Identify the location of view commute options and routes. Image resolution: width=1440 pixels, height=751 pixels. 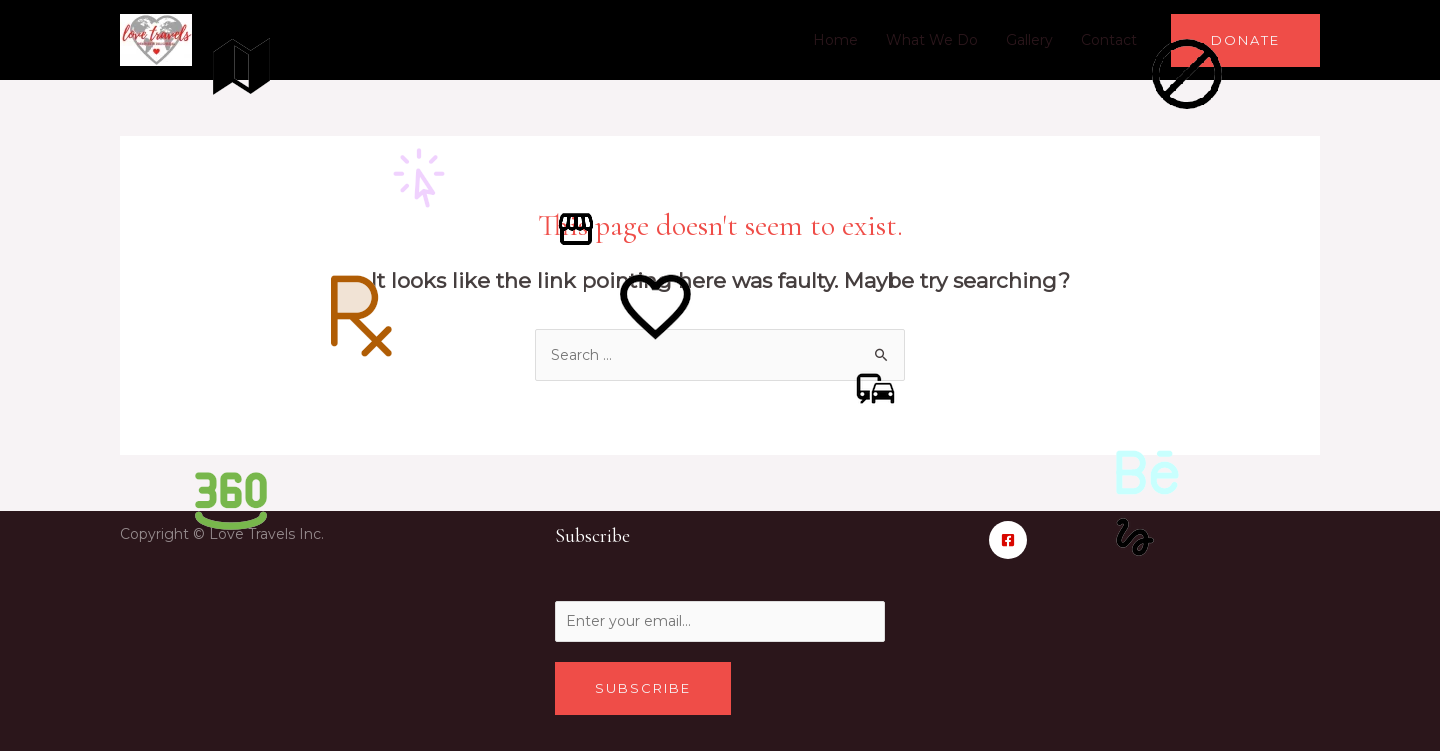
(875, 388).